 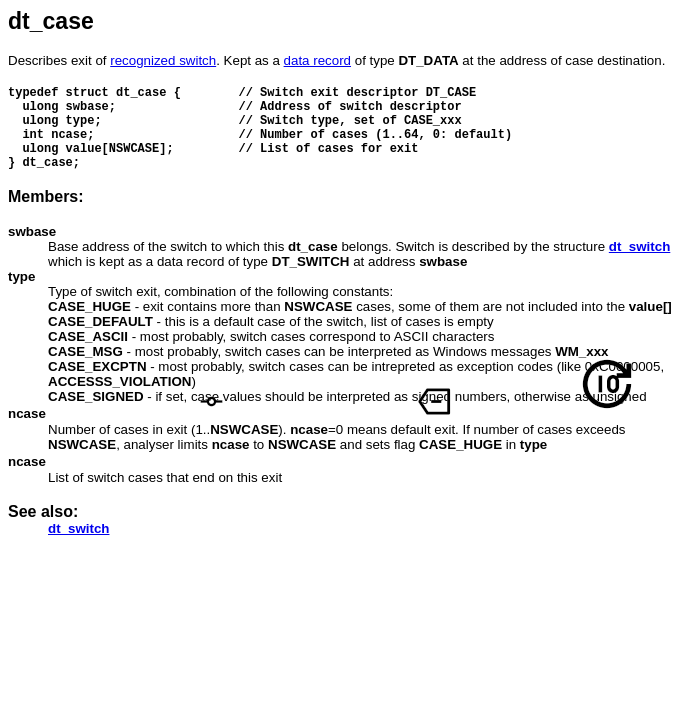 What do you see at coordinates (211, 401) in the screenshot?
I see `view commit history in version control` at bounding box center [211, 401].